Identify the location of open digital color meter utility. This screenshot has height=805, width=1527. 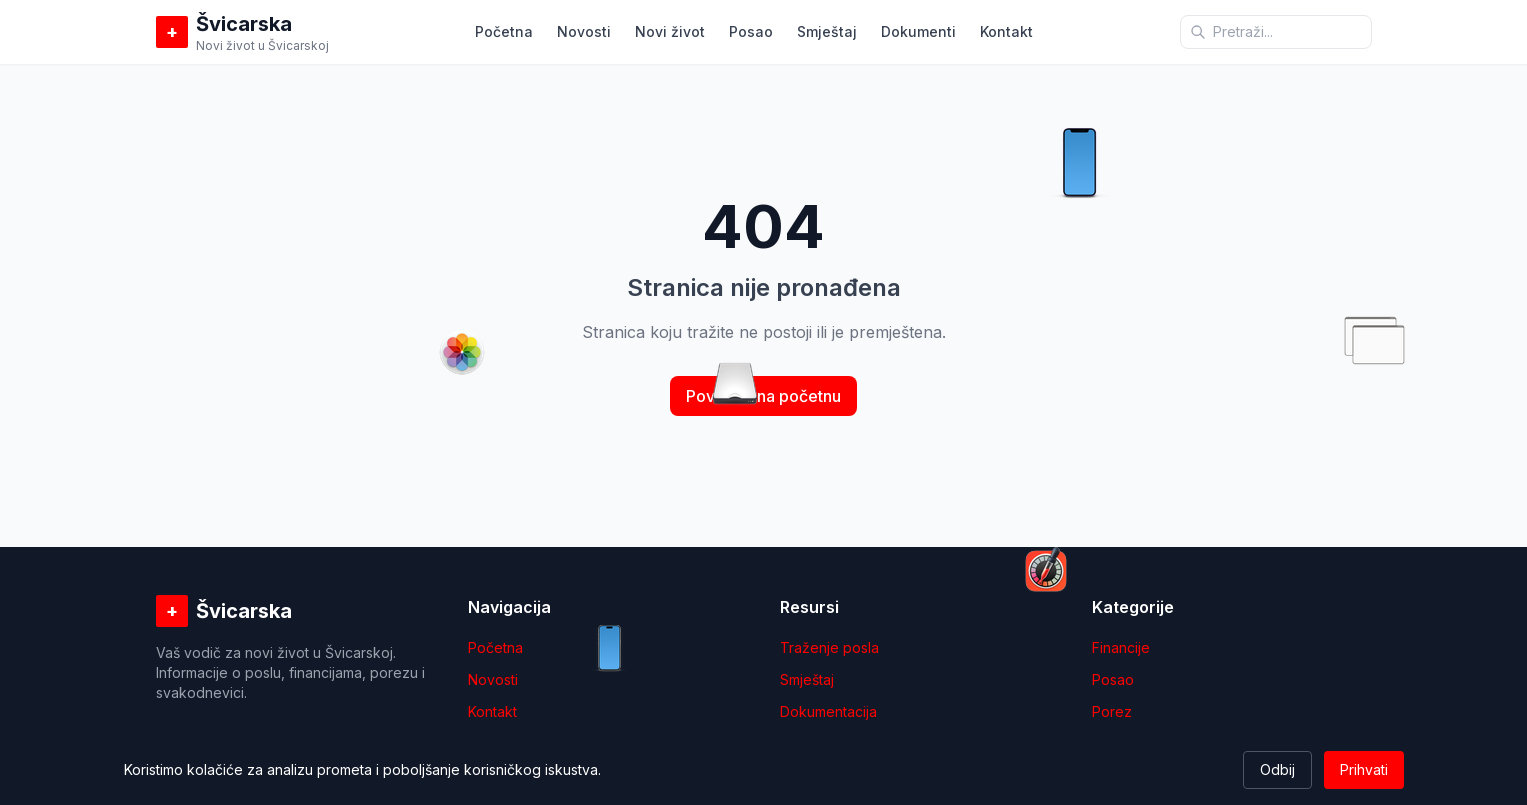
(1046, 571).